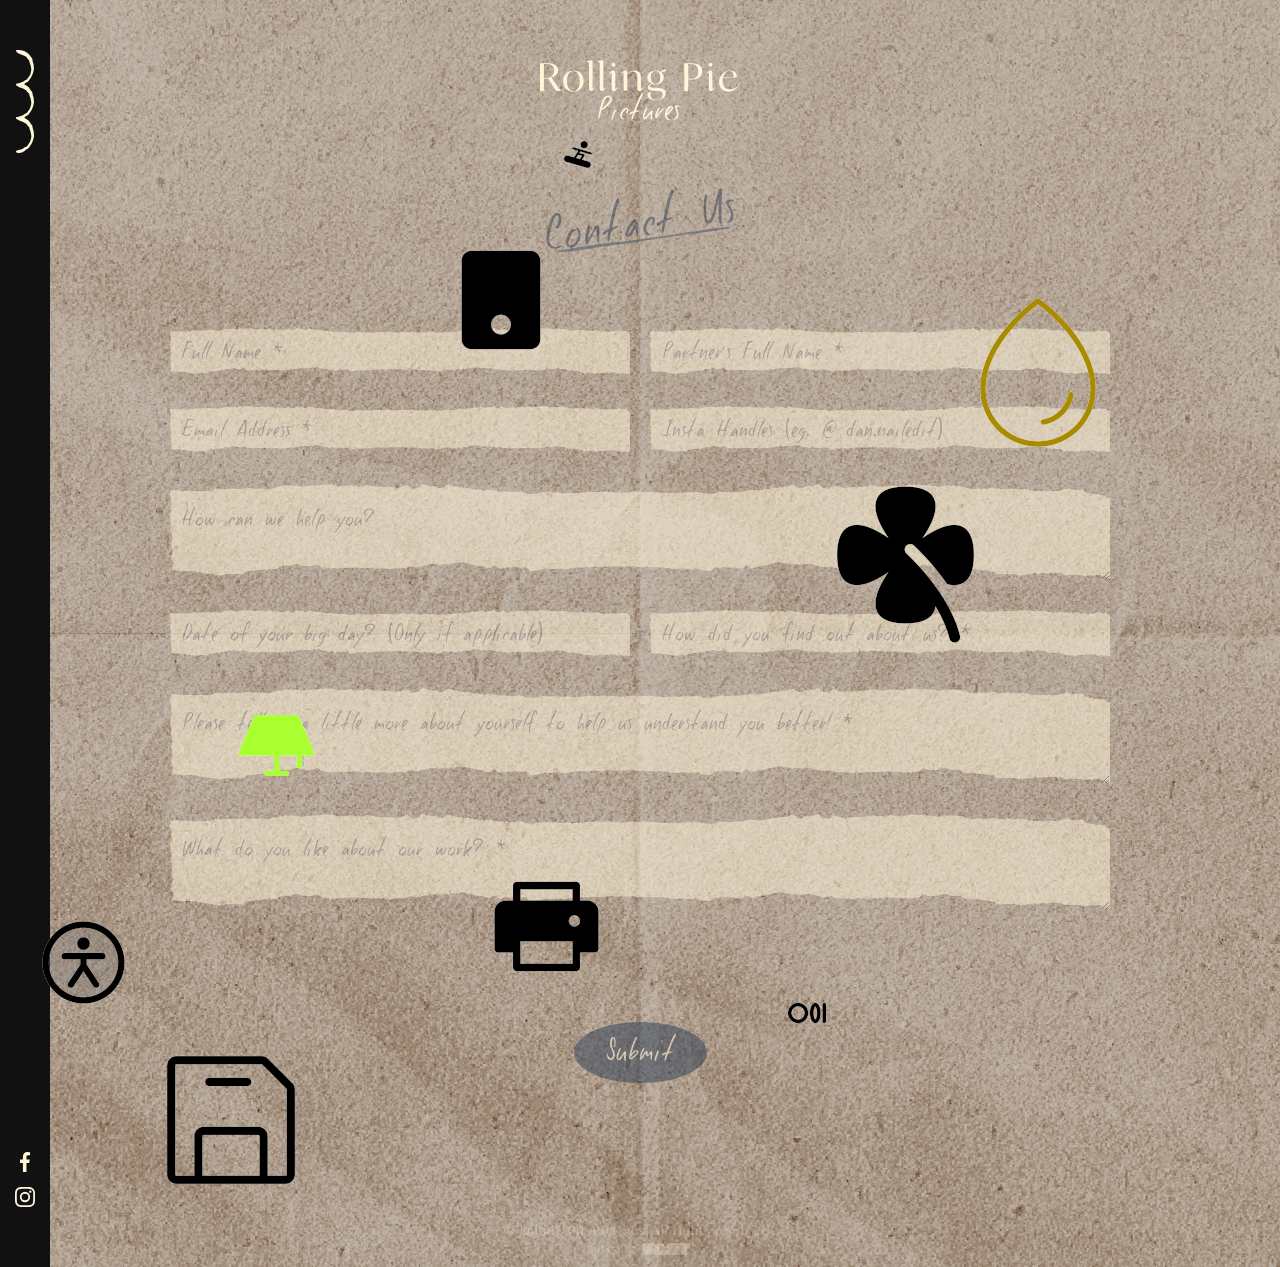 The height and width of the screenshot is (1267, 1280). Describe the element at coordinates (83, 962) in the screenshot. I see `access user profile or account settings` at that location.